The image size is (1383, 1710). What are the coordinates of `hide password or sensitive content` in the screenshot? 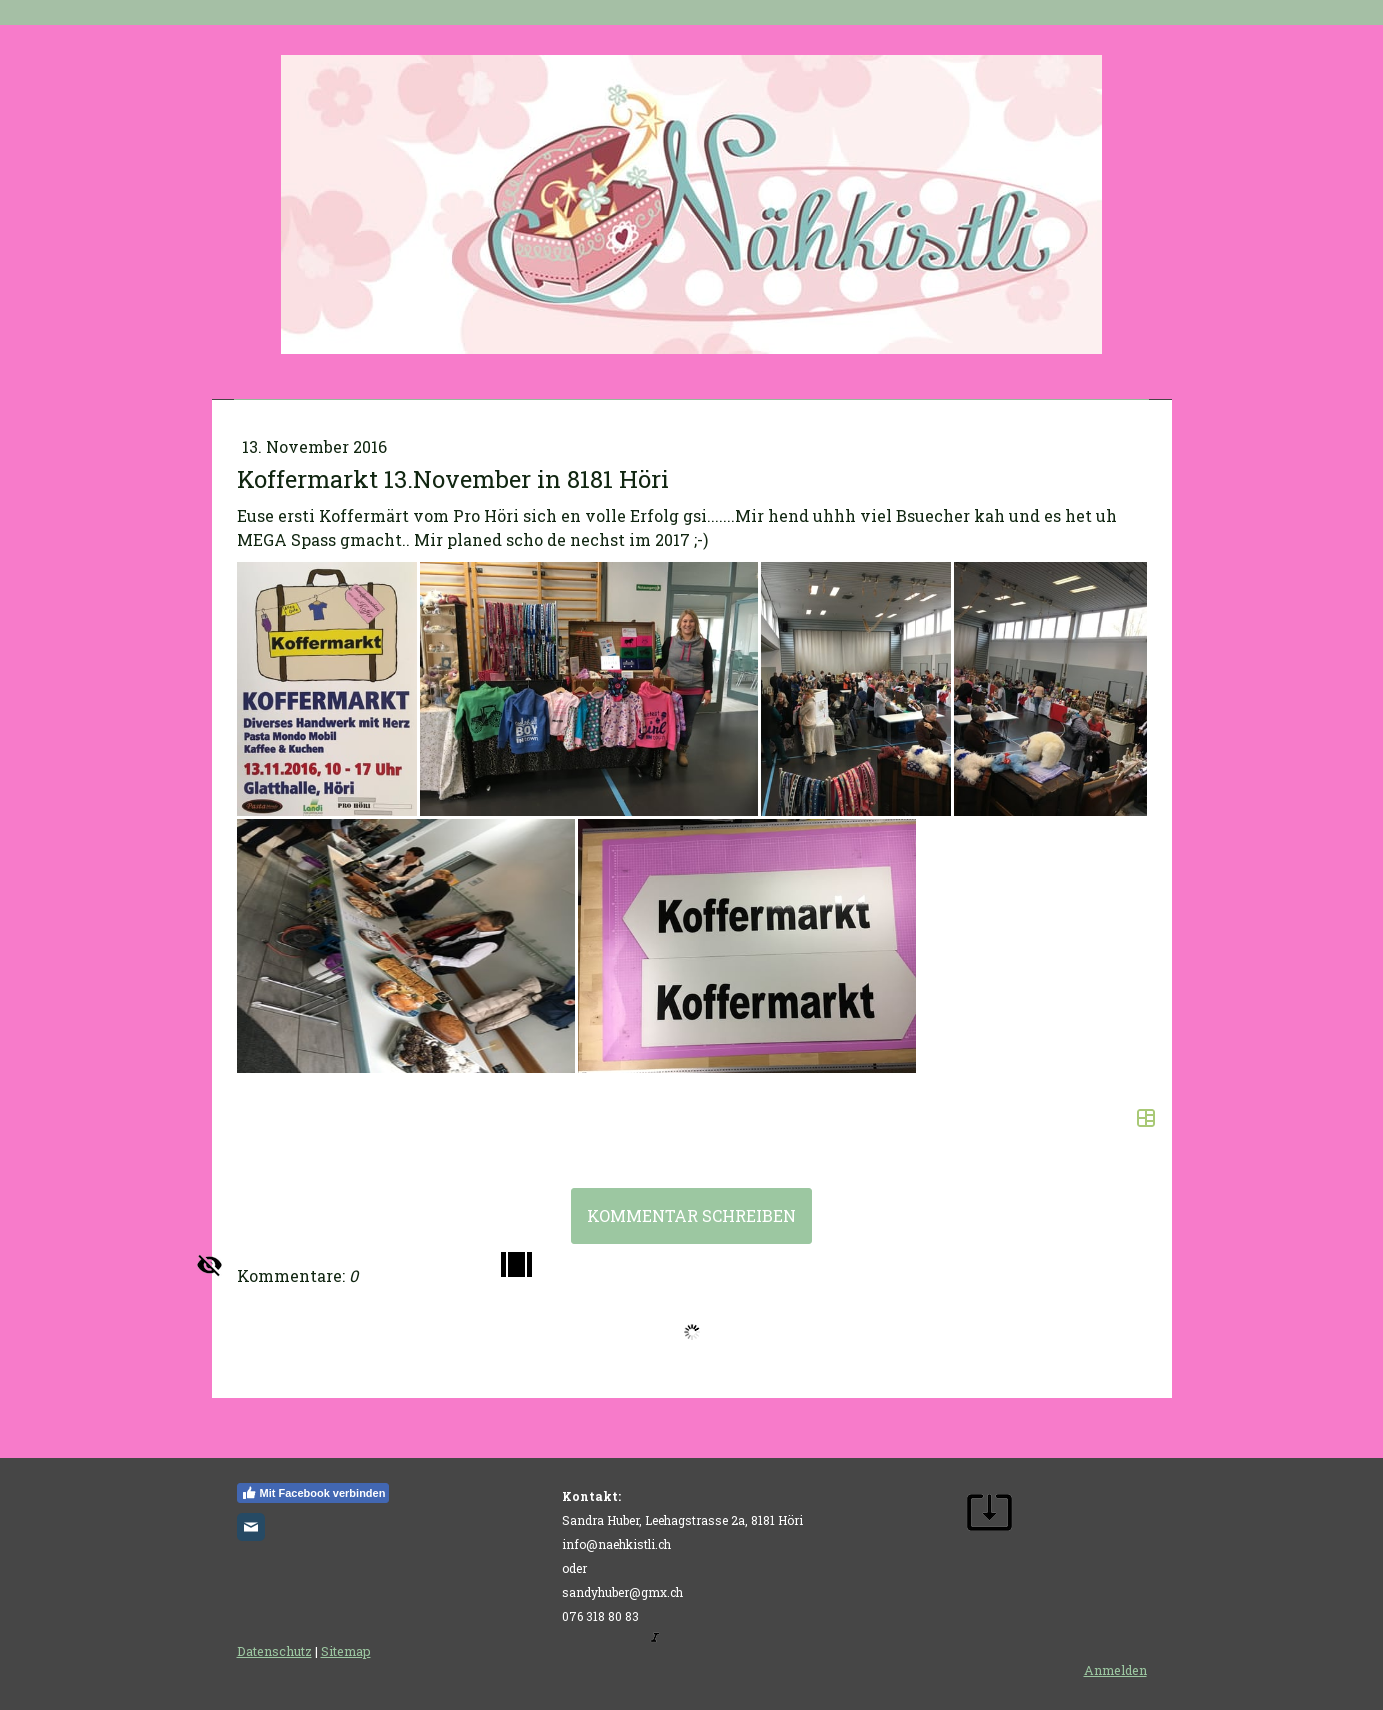 It's located at (209, 1265).